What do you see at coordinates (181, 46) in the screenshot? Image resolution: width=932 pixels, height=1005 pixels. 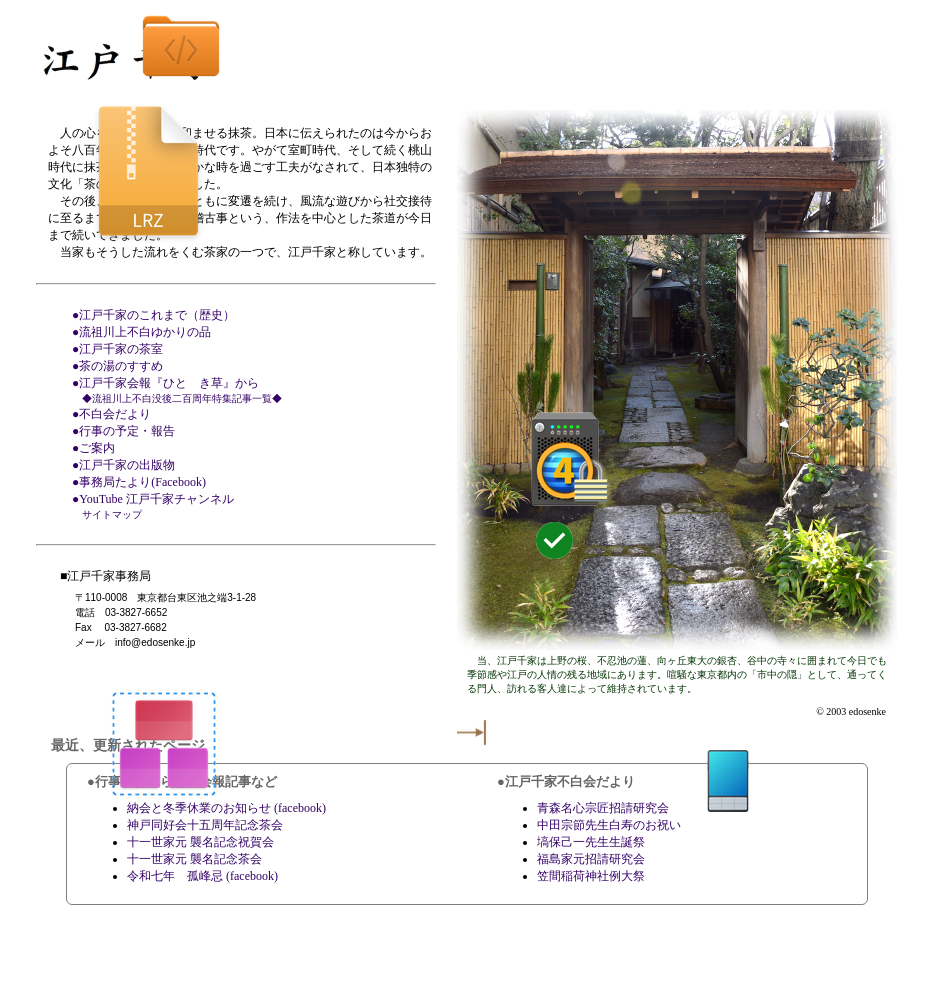 I see `open folder containing code or development files` at bounding box center [181, 46].